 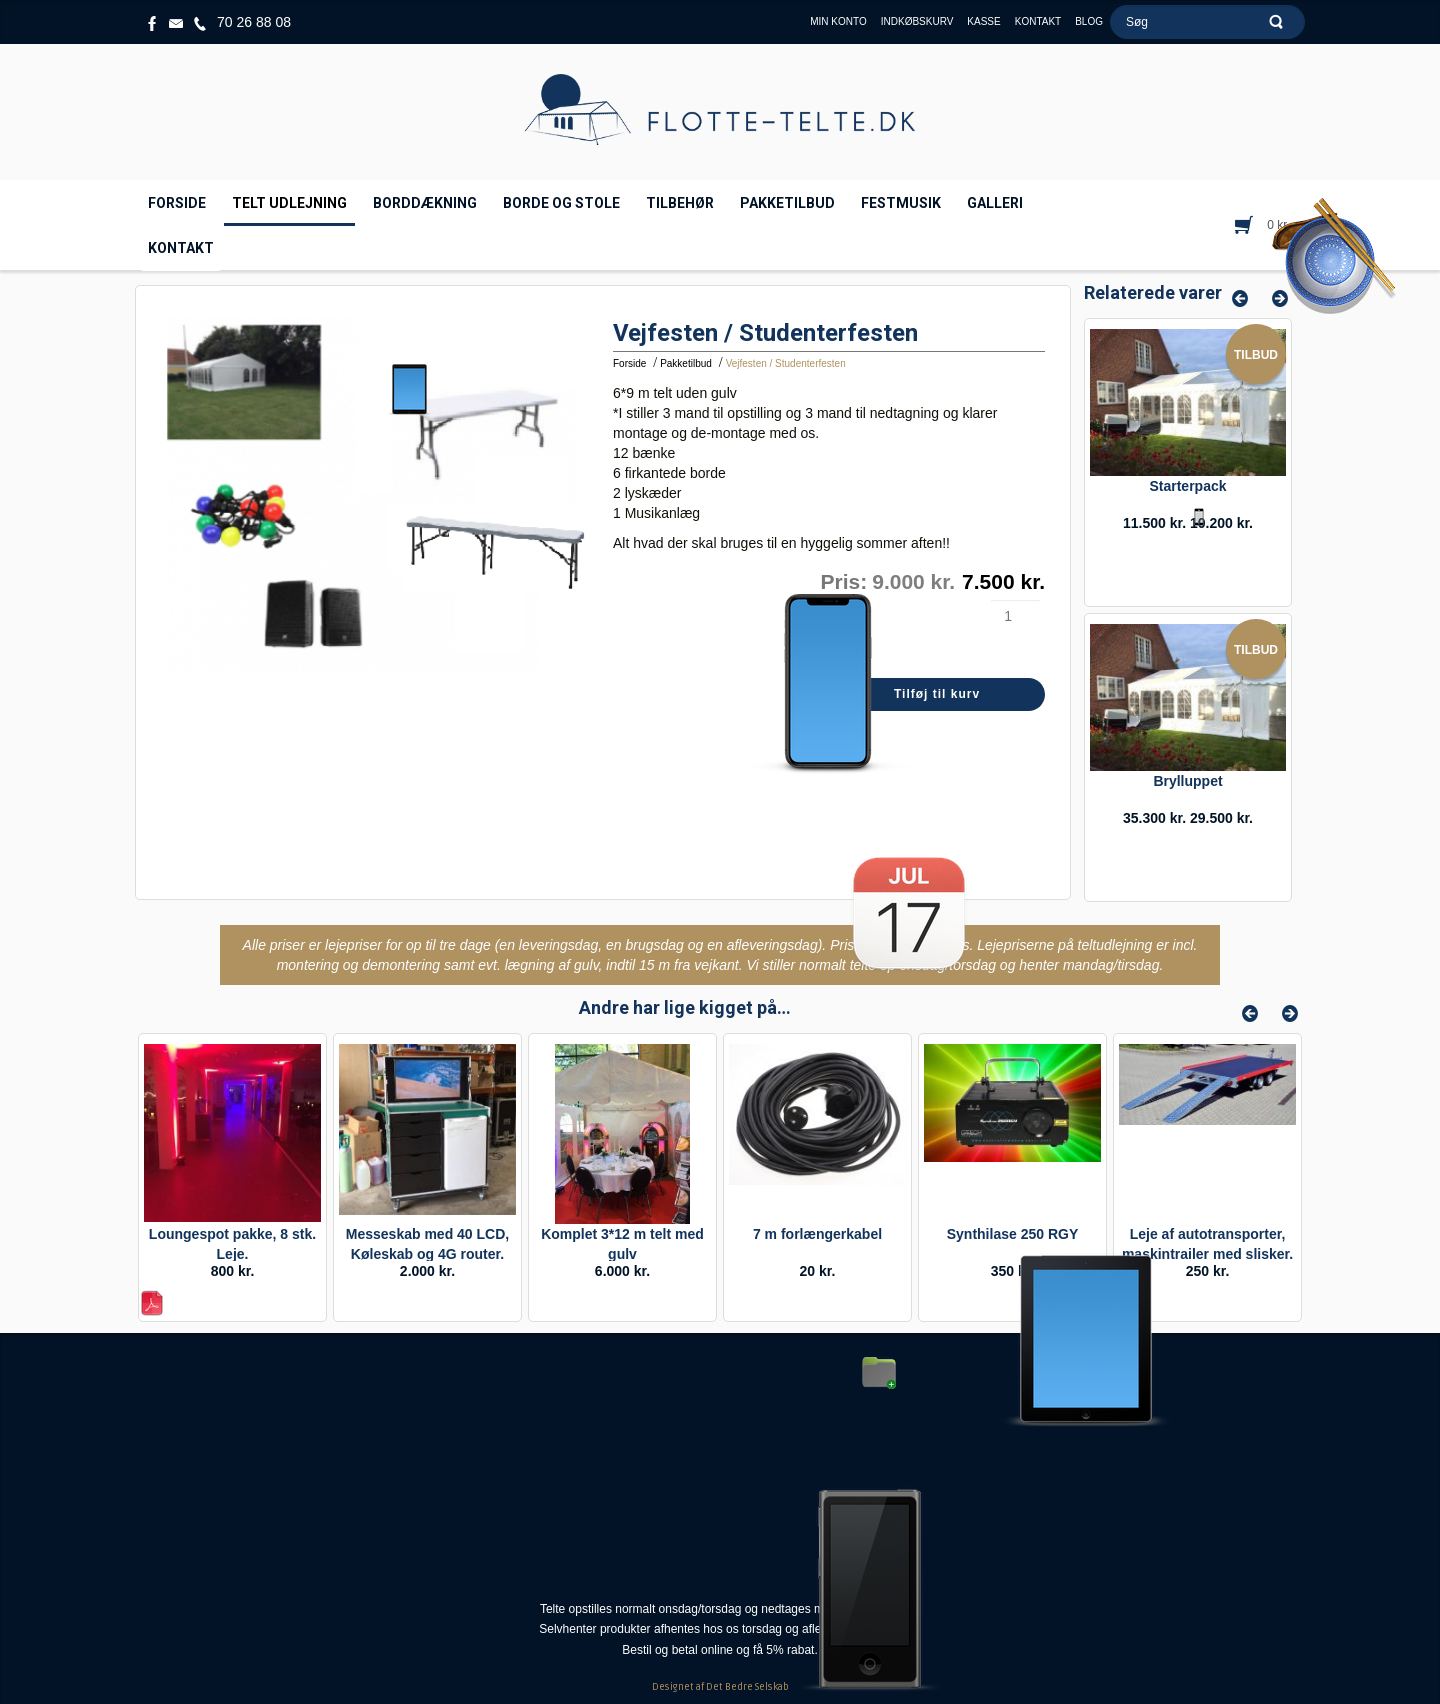 What do you see at coordinates (909, 913) in the screenshot?
I see `open calendar app` at bounding box center [909, 913].